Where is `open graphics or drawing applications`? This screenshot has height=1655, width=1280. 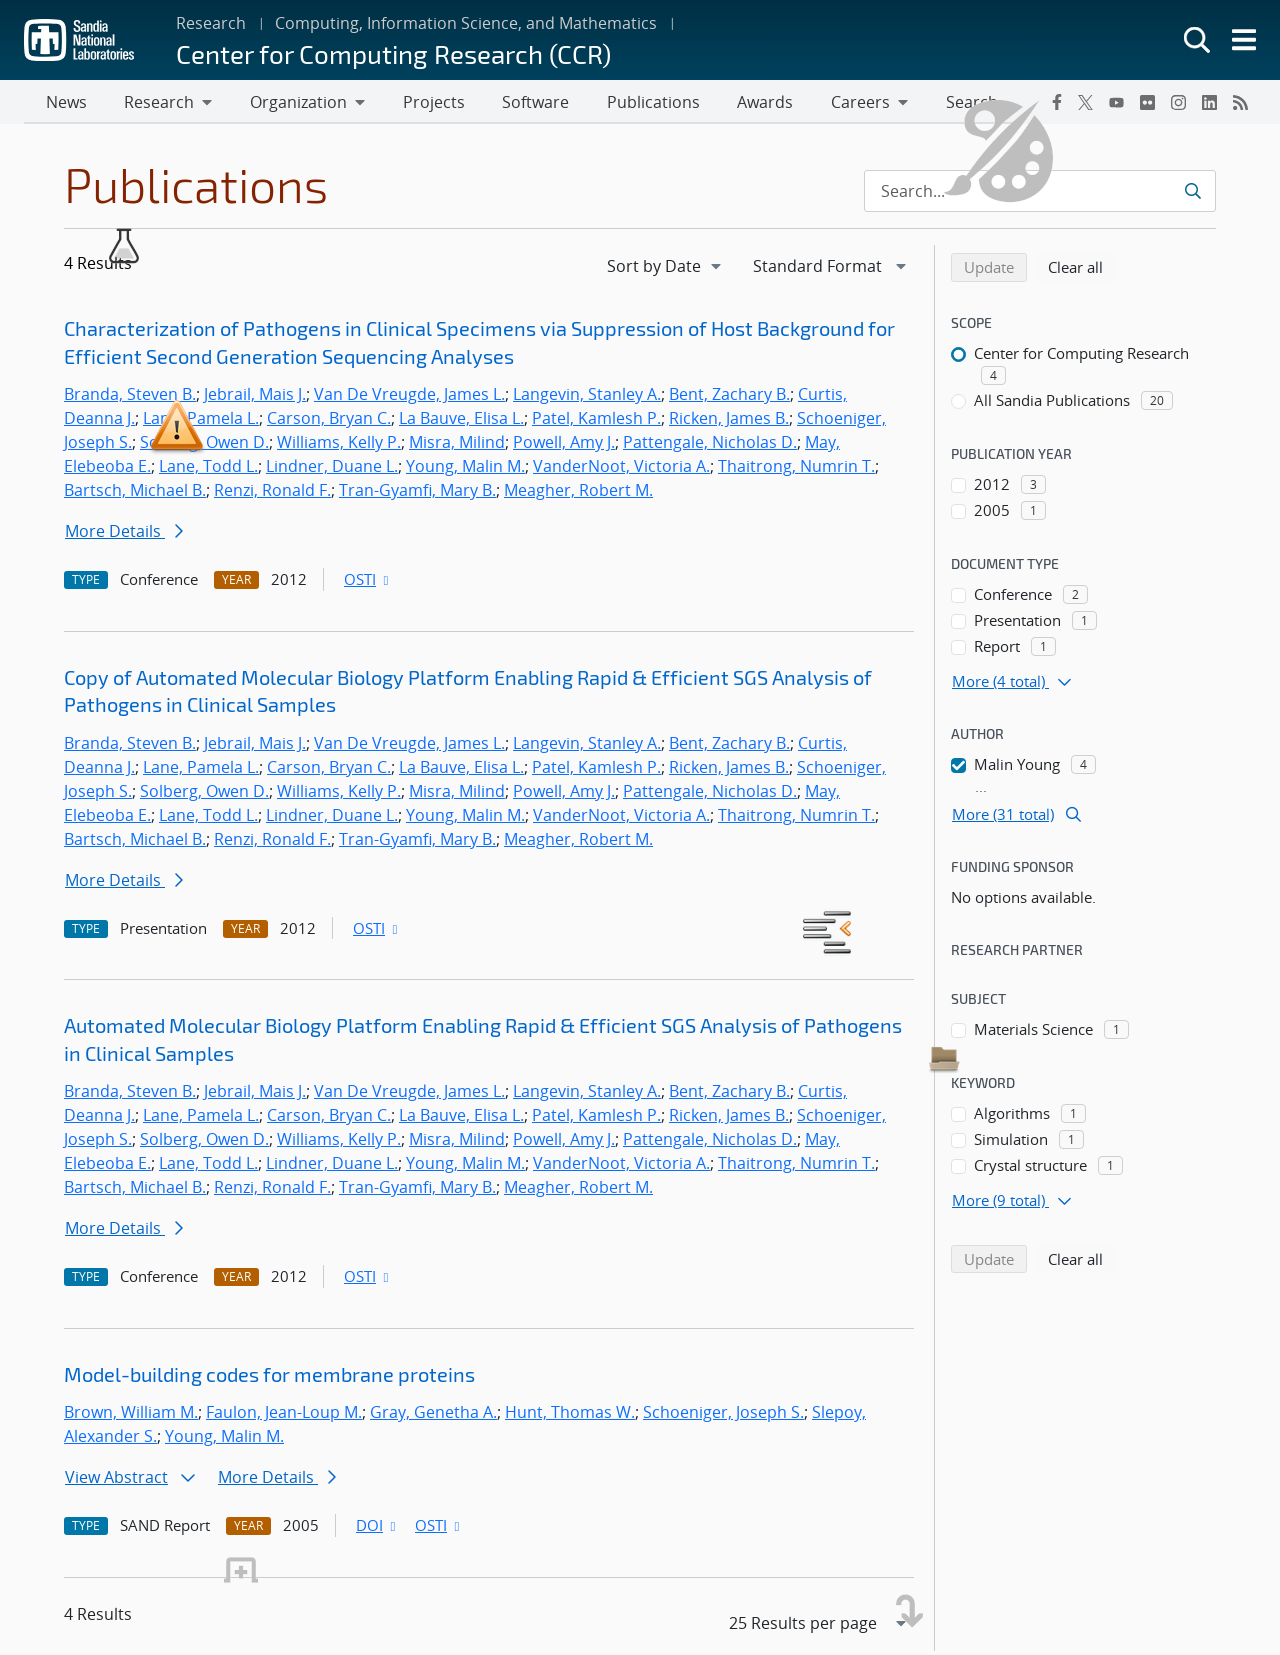 open graphics or drawing applications is located at coordinates (998, 154).